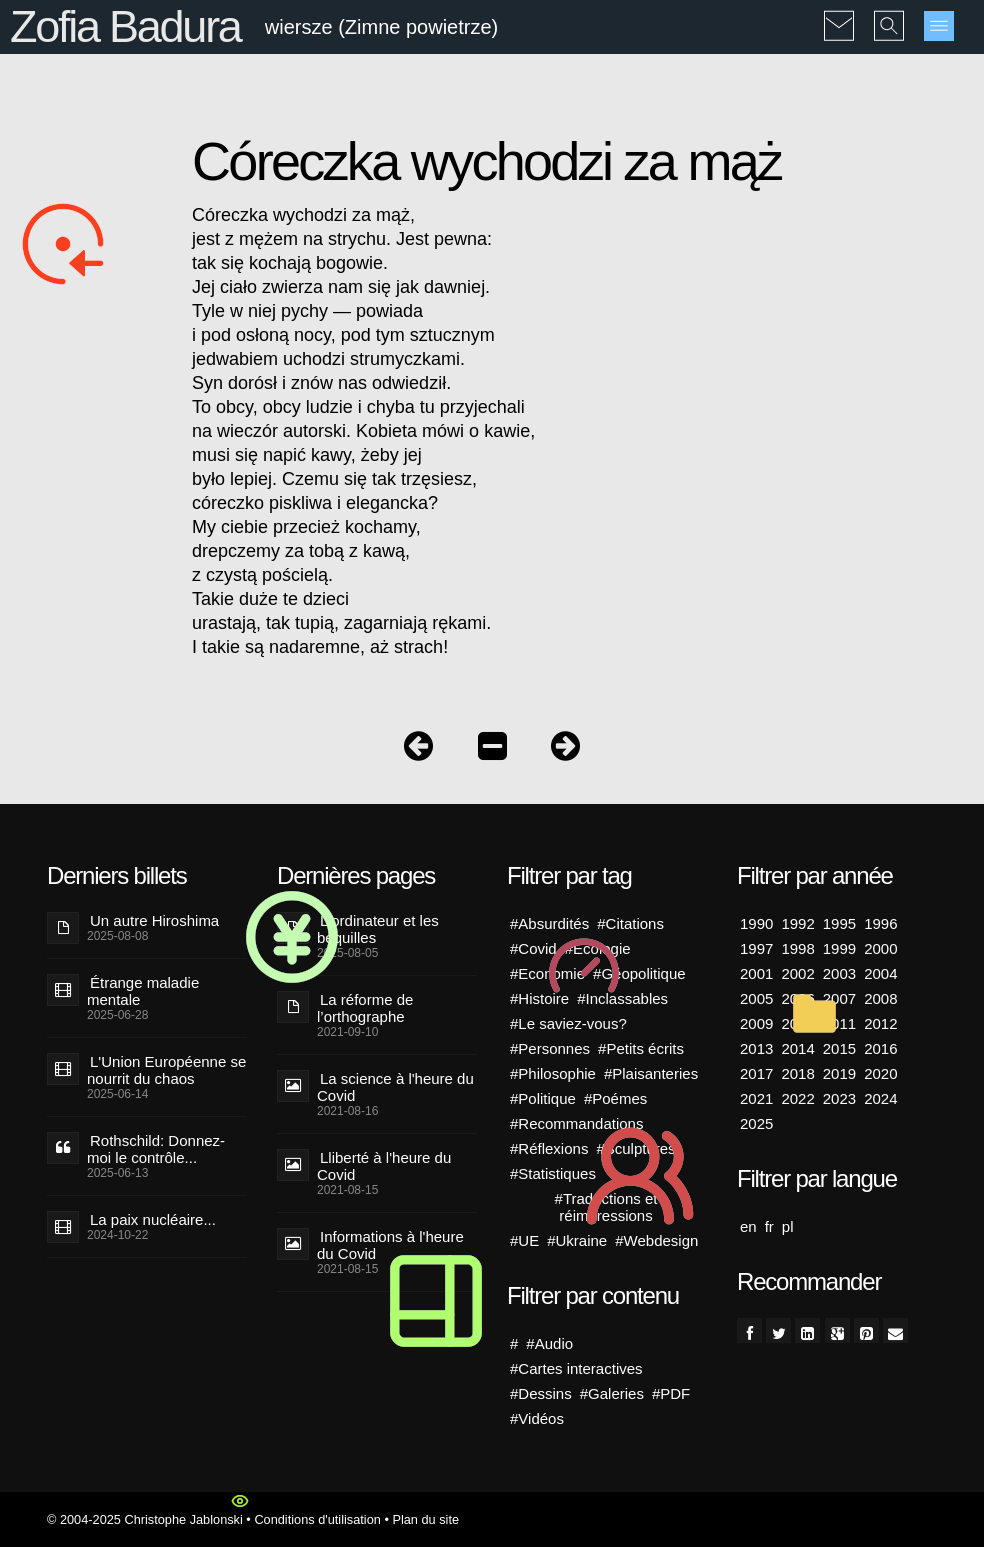 Image resolution: width=984 pixels, height=1547 pixels. Describe the element at coordinates (436, 1301) in the screenshot. I see `toggle right and bottom panel layout` at that location.